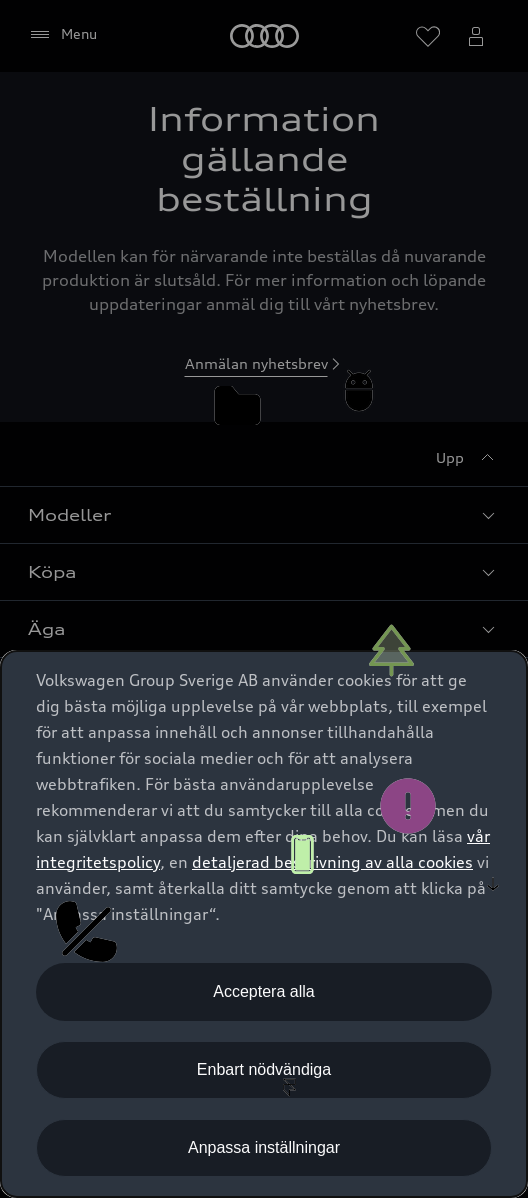 Image resolution: width=528 pixels, height=1198 pixels. Describe the element at coordinates (408, 806) in the screenshot. I see `indicates an error or warning state` at that location.